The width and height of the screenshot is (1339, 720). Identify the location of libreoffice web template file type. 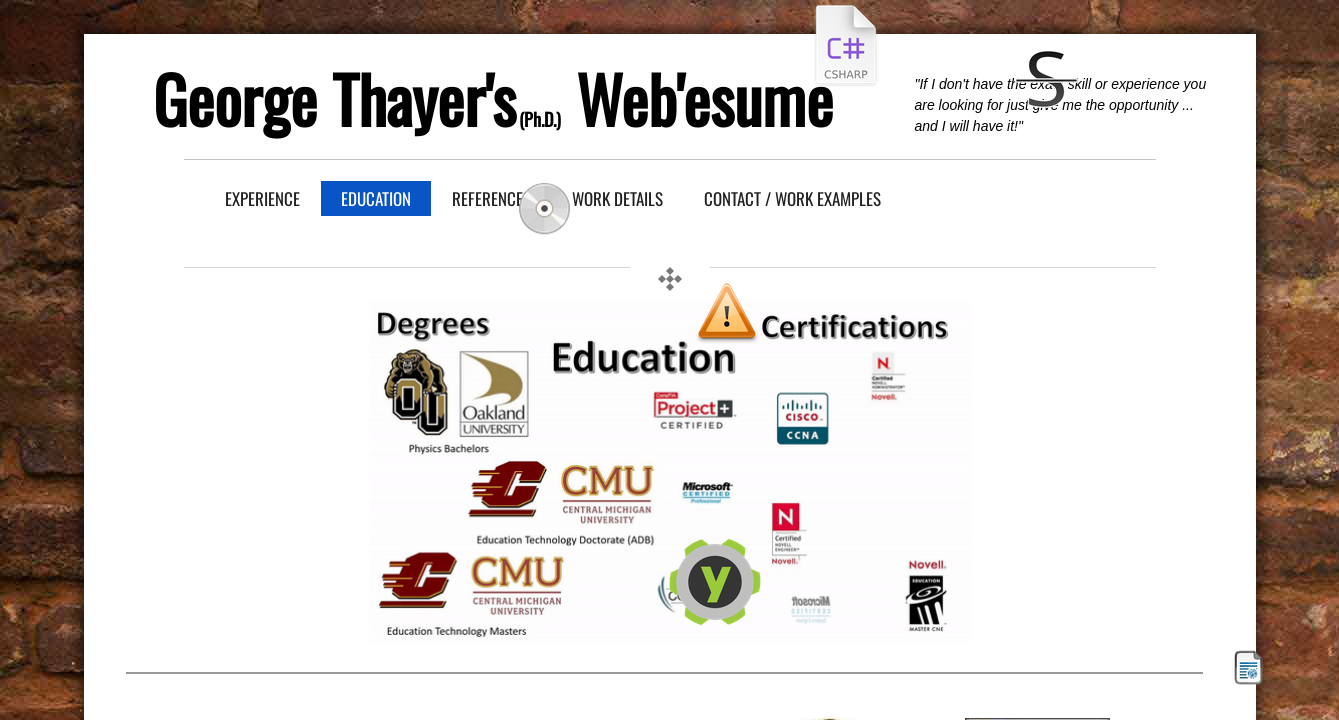
(1248, 667).